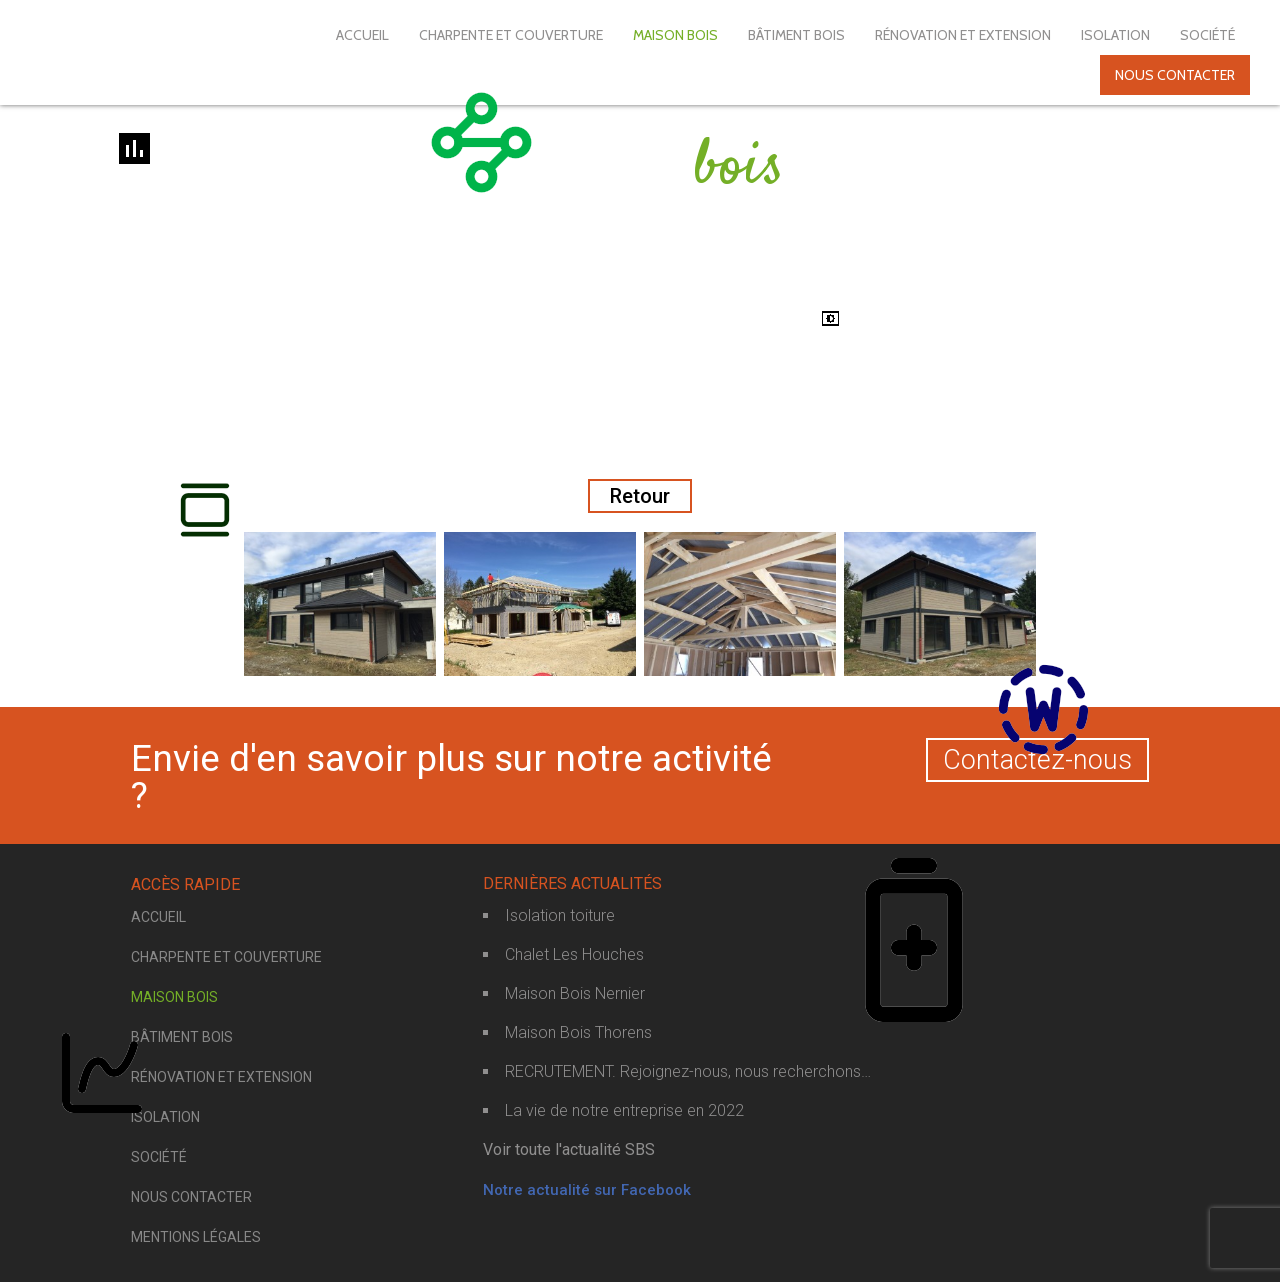 Image resolution: width=1280 pixels, height=1282 pixels. Describe the element at coordinates (481, 142) in the screenshot. I see `view route waypoints or path nodes` at that location.